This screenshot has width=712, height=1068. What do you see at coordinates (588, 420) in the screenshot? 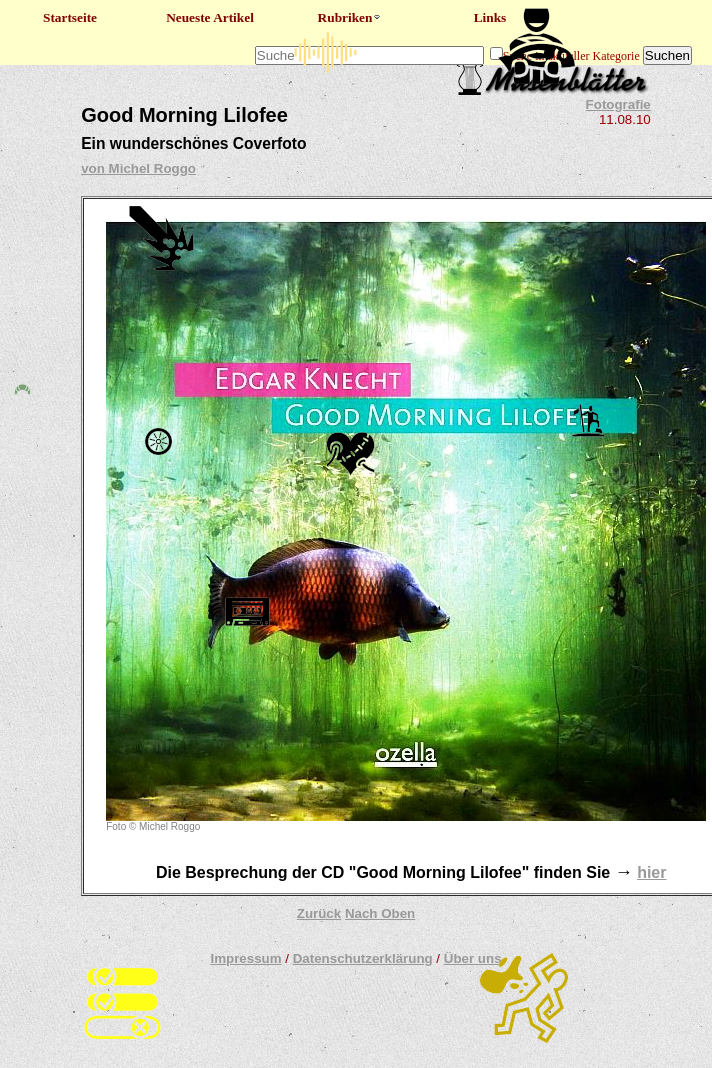
I see `indicates conquest or victory achievement` at bounding box center [588, 420].